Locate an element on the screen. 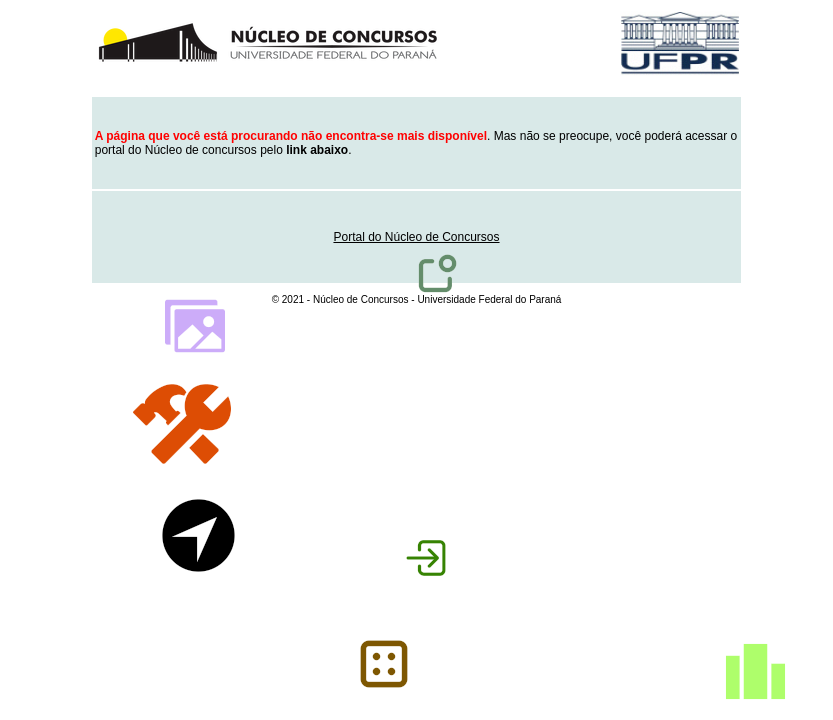 The height and width of the screenshot is (720, 833). view rankings or leaderboard is located at coordinates (755, 671).